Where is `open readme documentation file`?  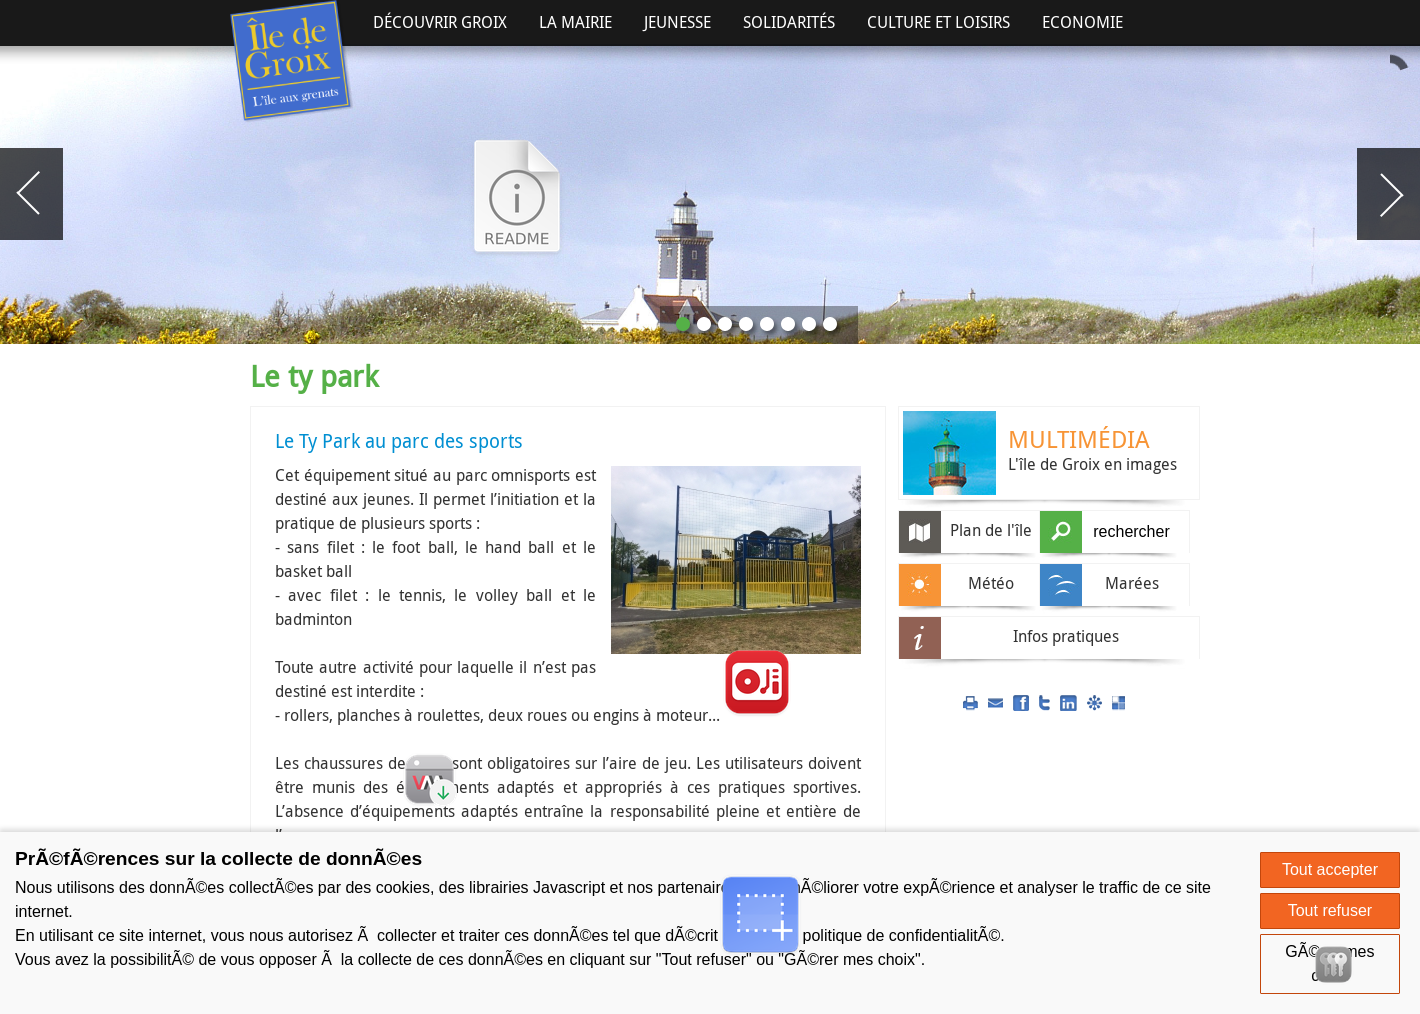
open readme documentation file is located at coordinates (517, 198).